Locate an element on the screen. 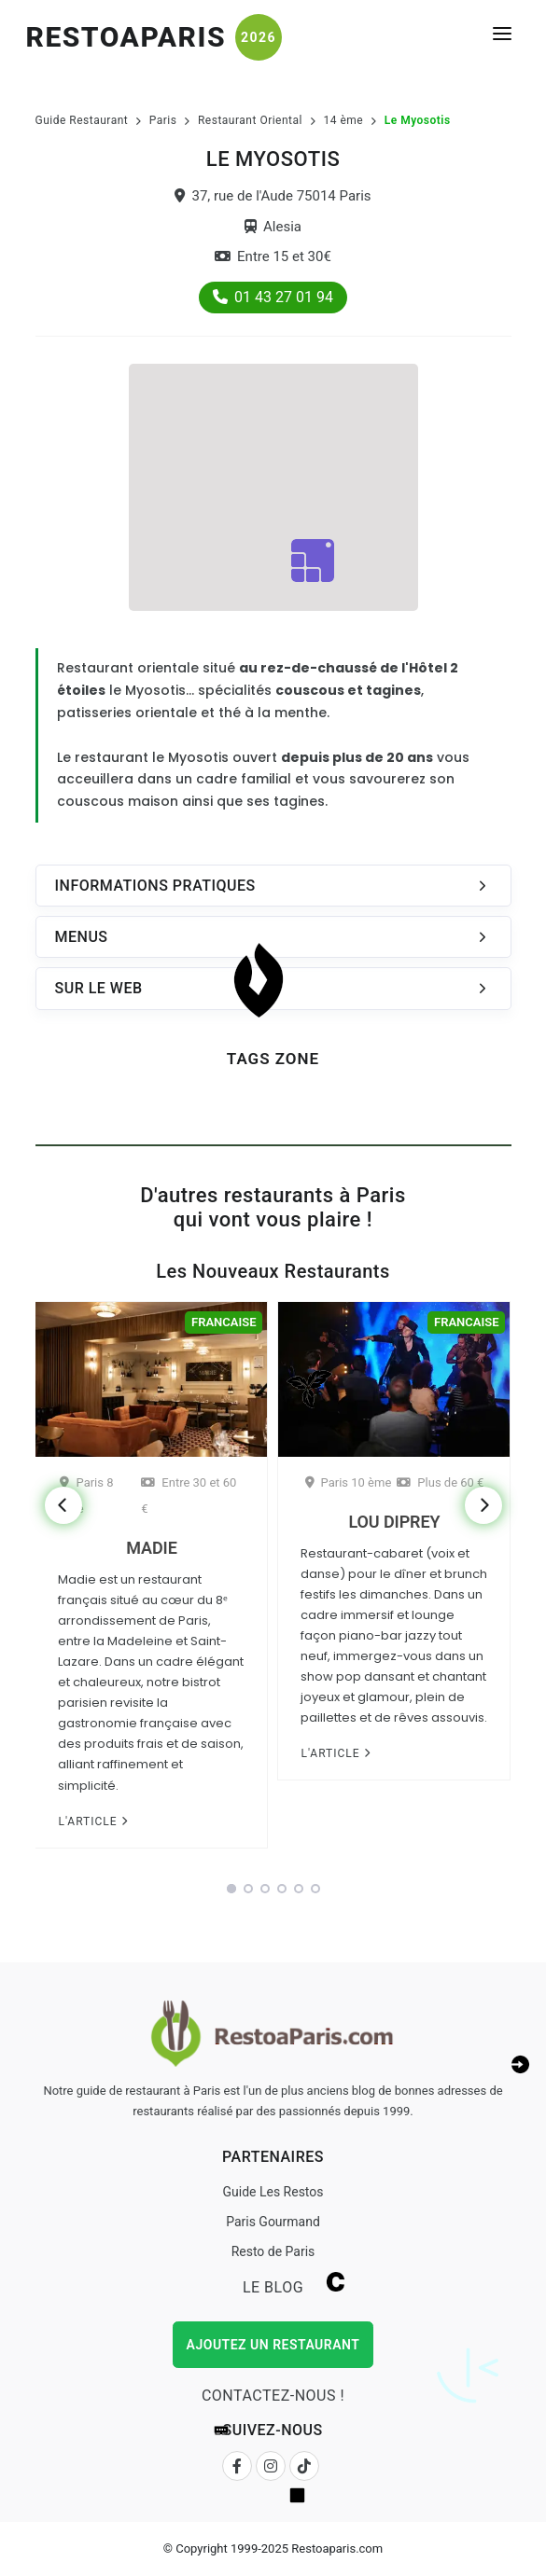 The height and width of the screenshot is (2576, 546). LVGL graphics library logo is located at coordinates (313, 561).